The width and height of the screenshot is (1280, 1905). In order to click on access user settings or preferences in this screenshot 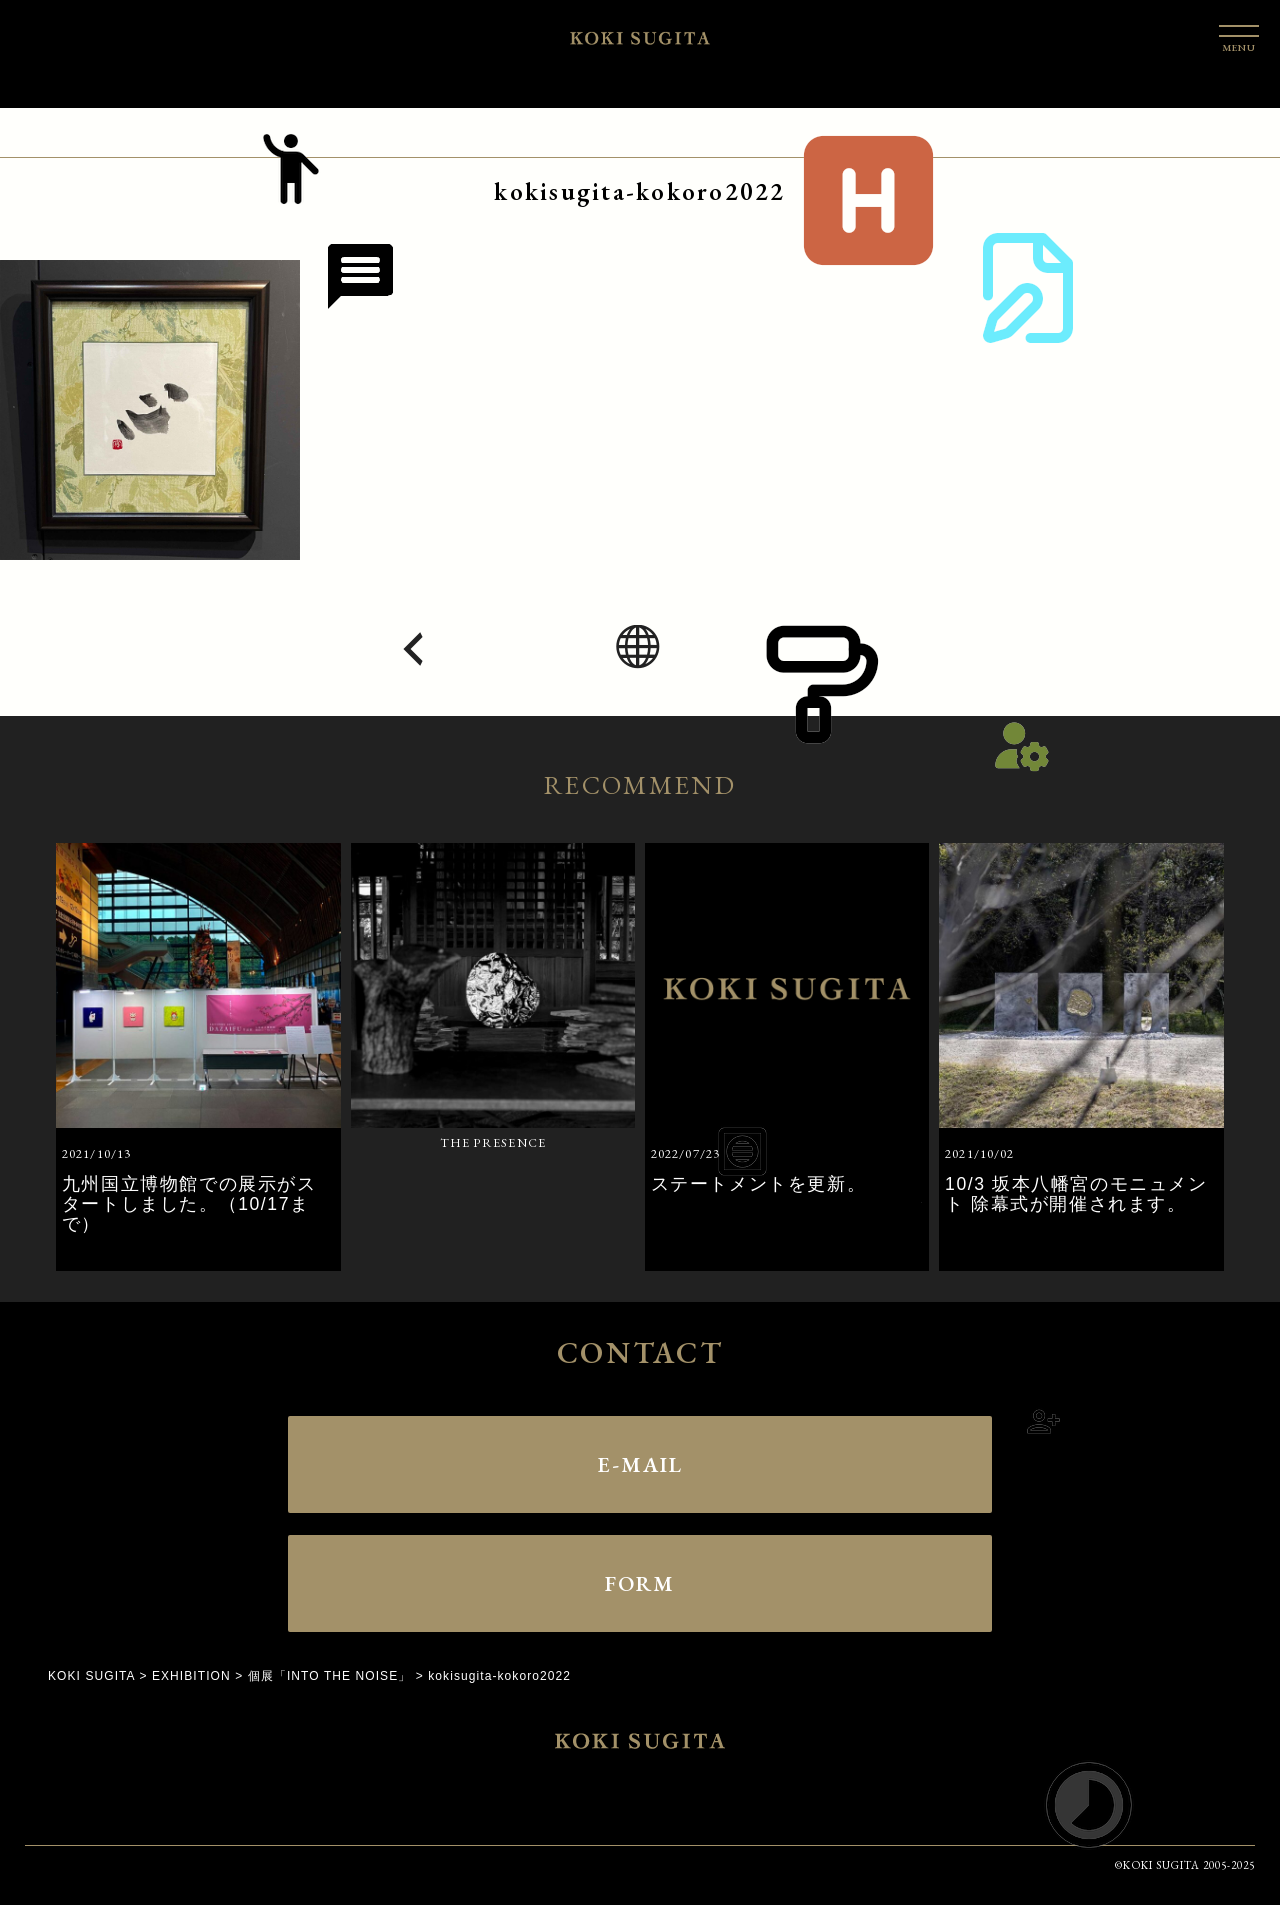, I will do `click(1020, 745)`.